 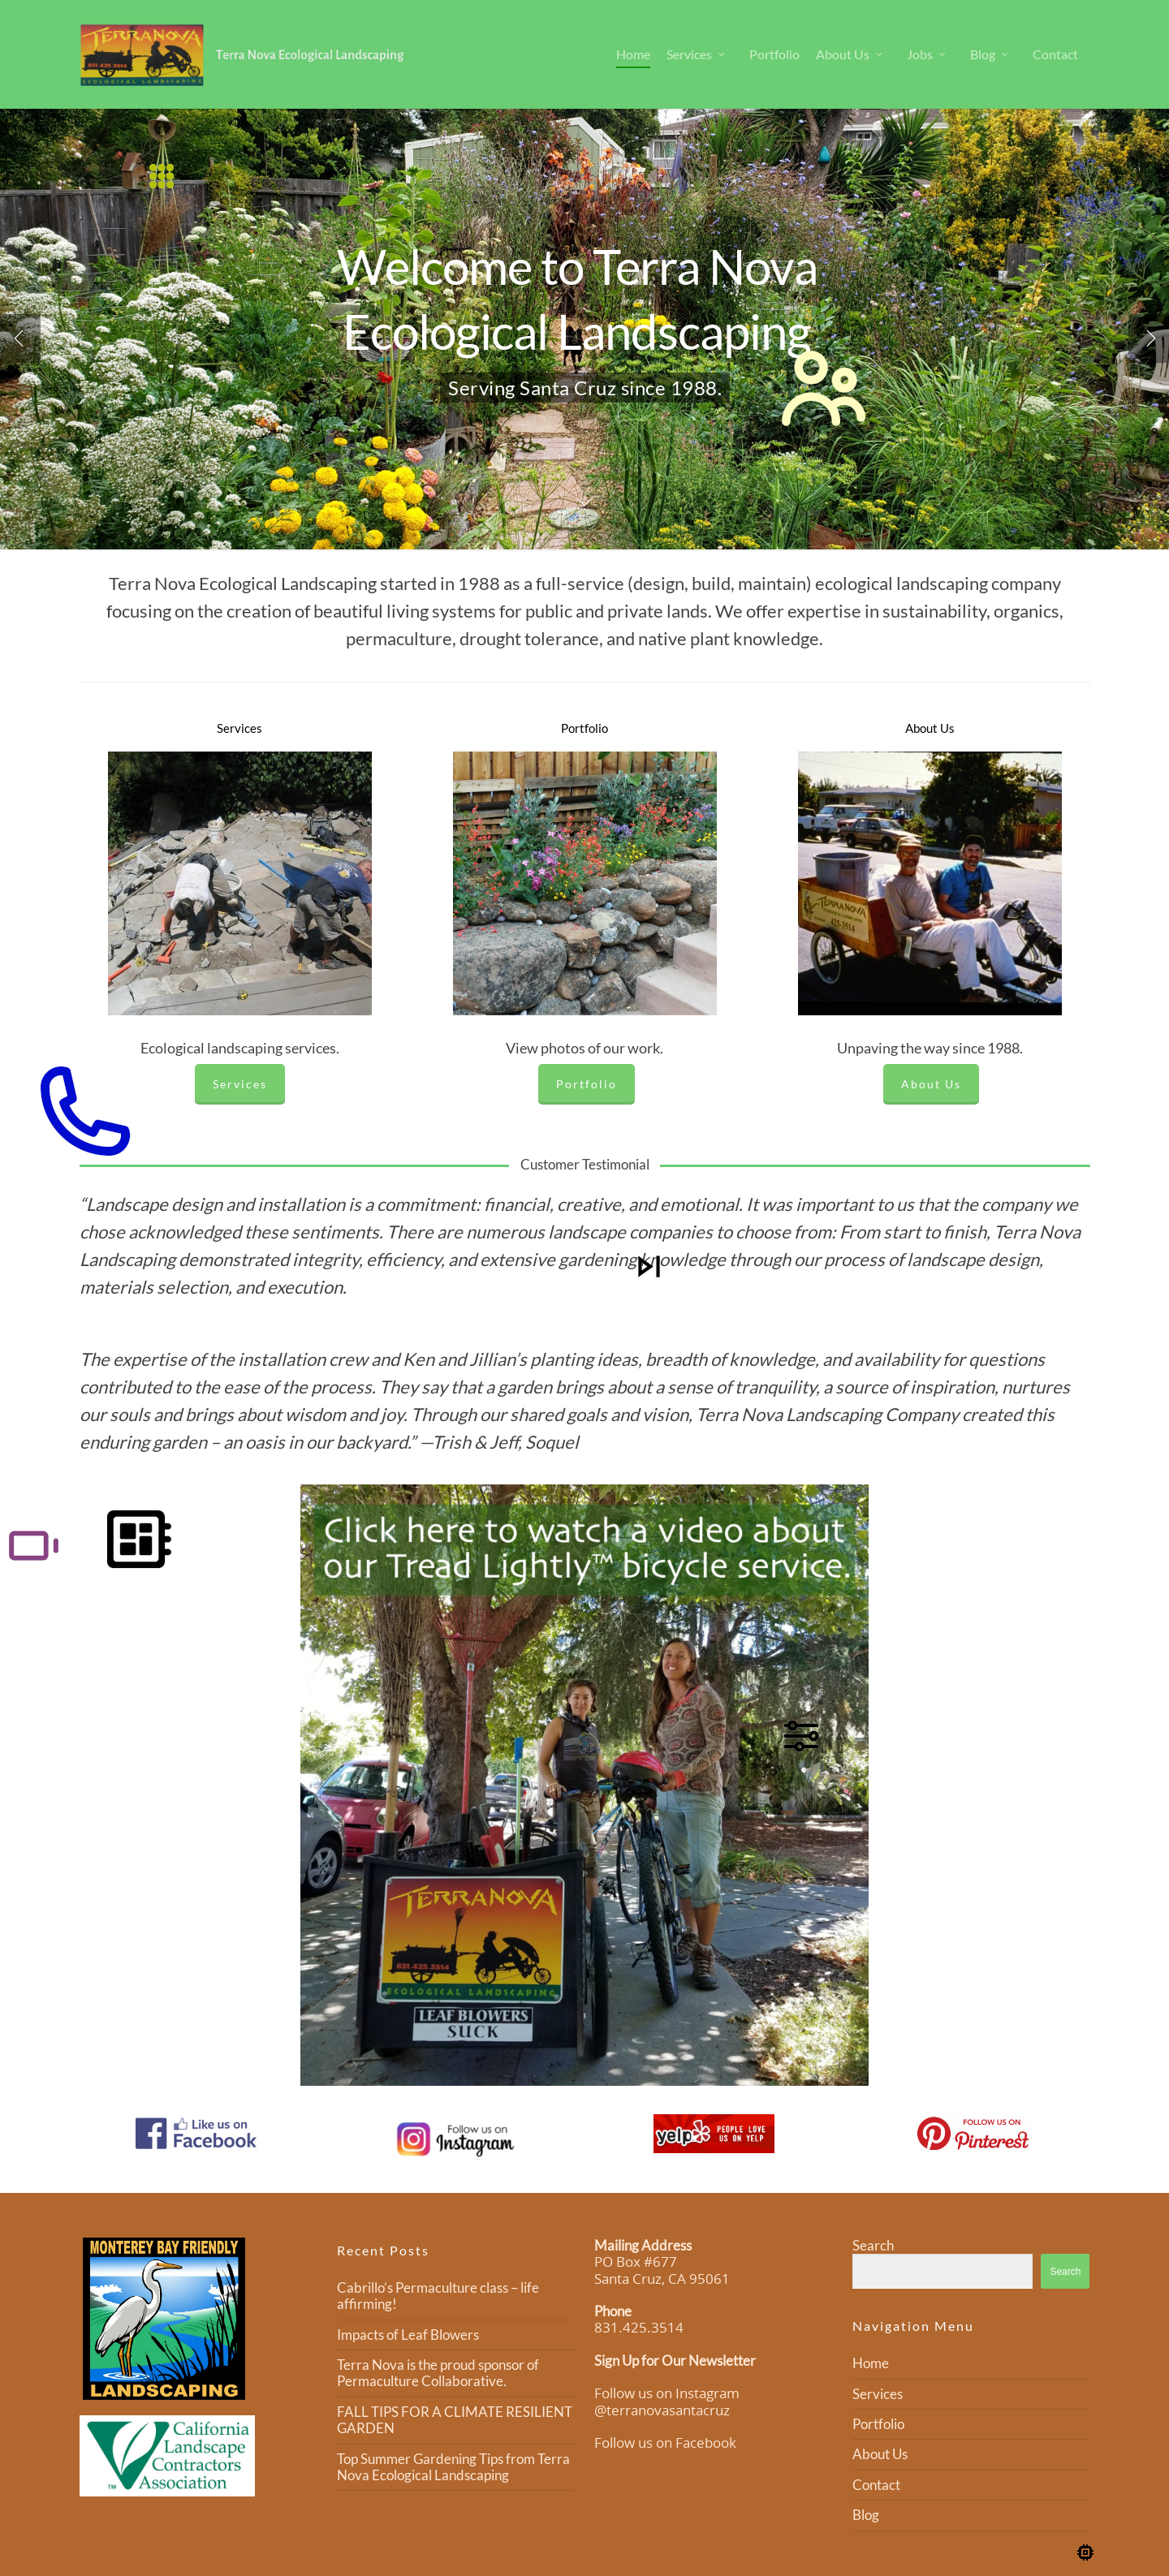 What do you see at coordinates (33, 1545) in the screenshot?
I see `indicates current battery level` at bounding box center [33, 1545].